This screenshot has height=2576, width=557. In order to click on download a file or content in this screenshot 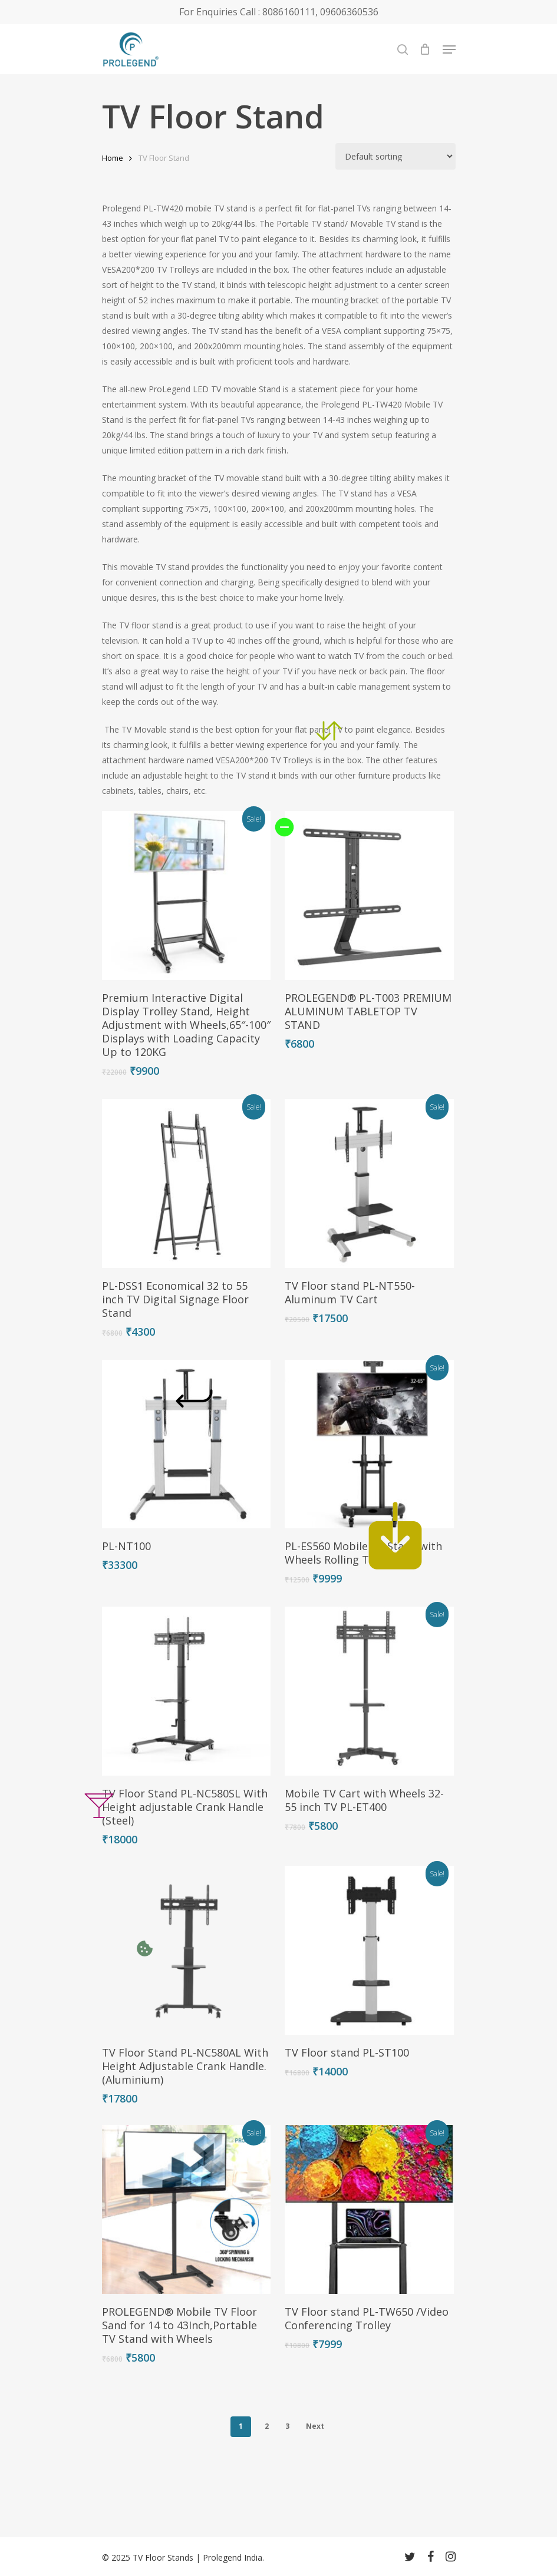, I will do `click(395, 1535)`.